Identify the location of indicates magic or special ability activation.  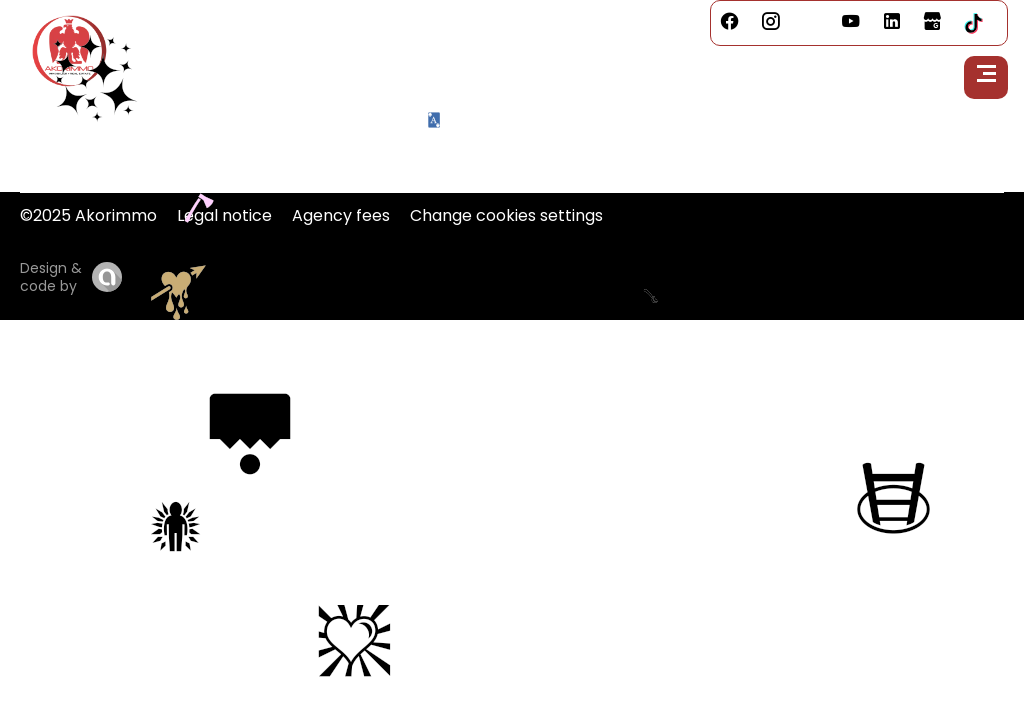
(94, 78).